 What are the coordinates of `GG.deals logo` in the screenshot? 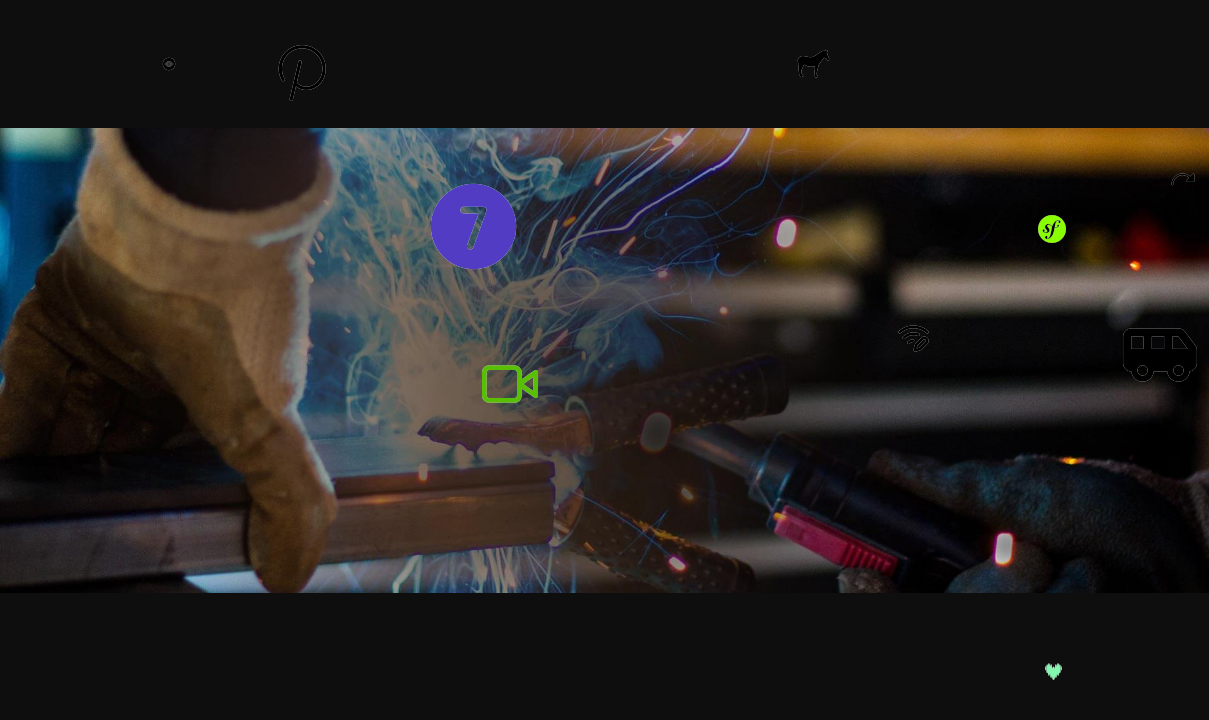 It's located at (169, 64).